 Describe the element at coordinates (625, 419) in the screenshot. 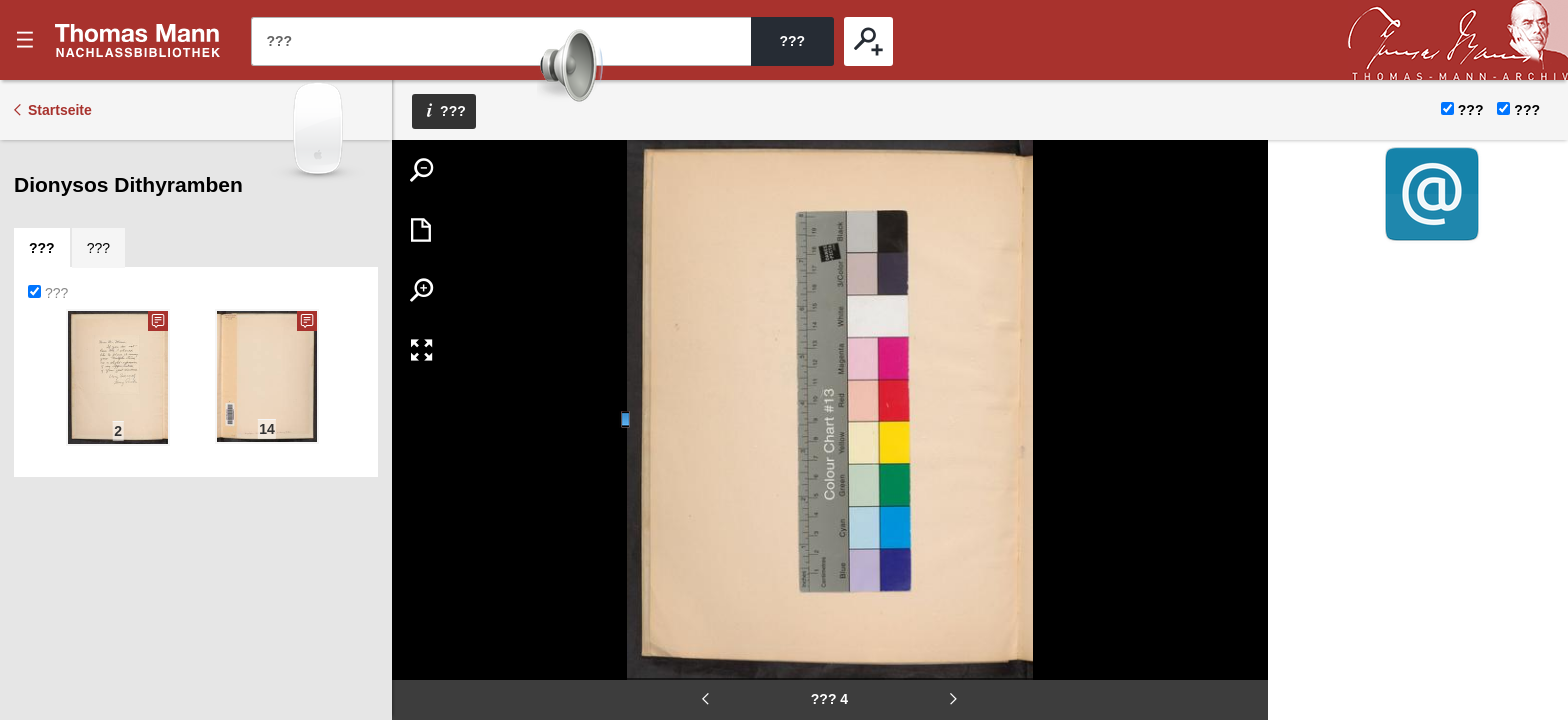

I see `iPhone 8 device connected to your Mac` at that location.